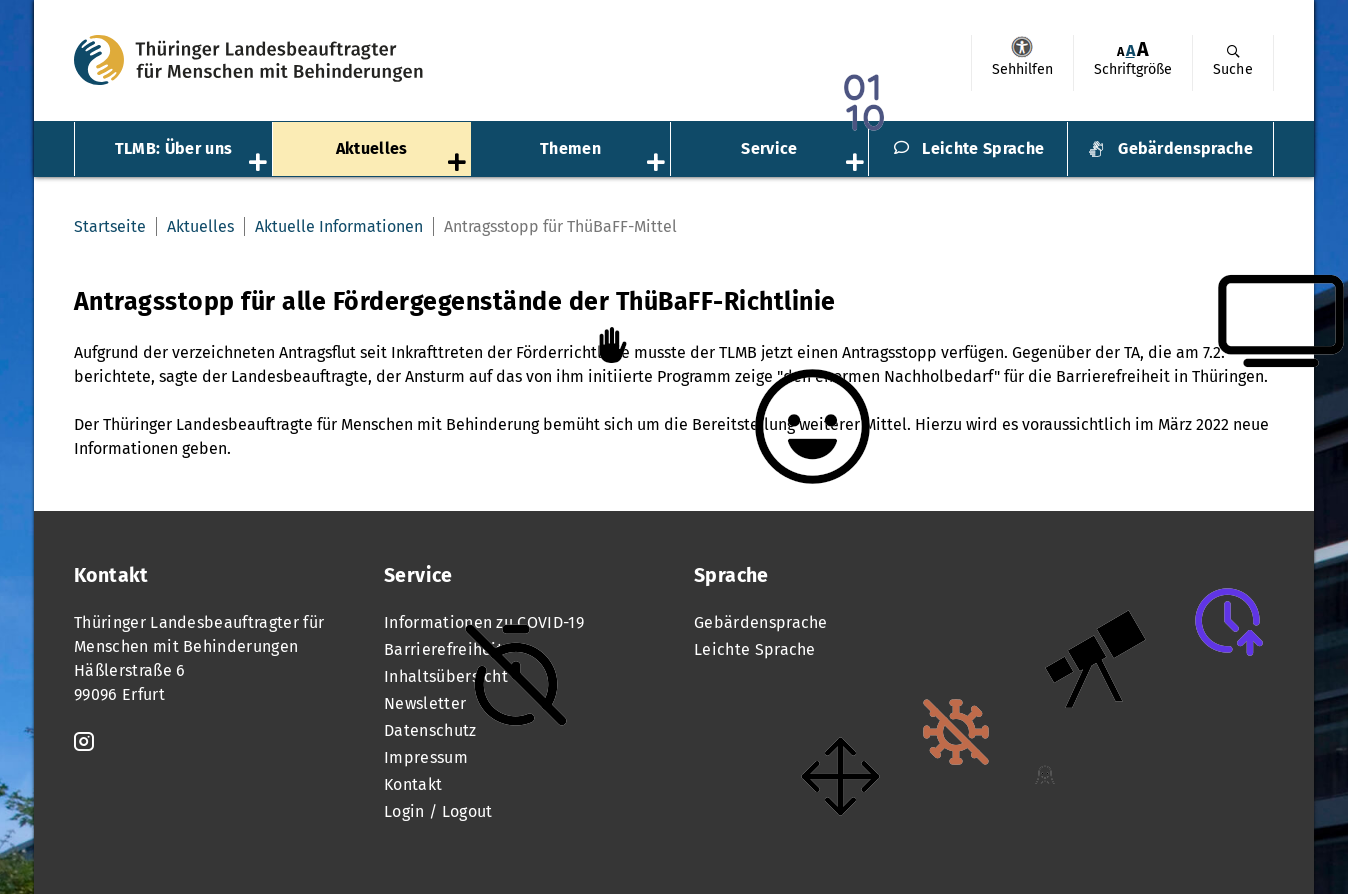 This screenshot has height=894, width=1348. Describe the element at coordinates (956, 732) in the screenshot. I see `virus protection enabled or threat neutralized` at that location.